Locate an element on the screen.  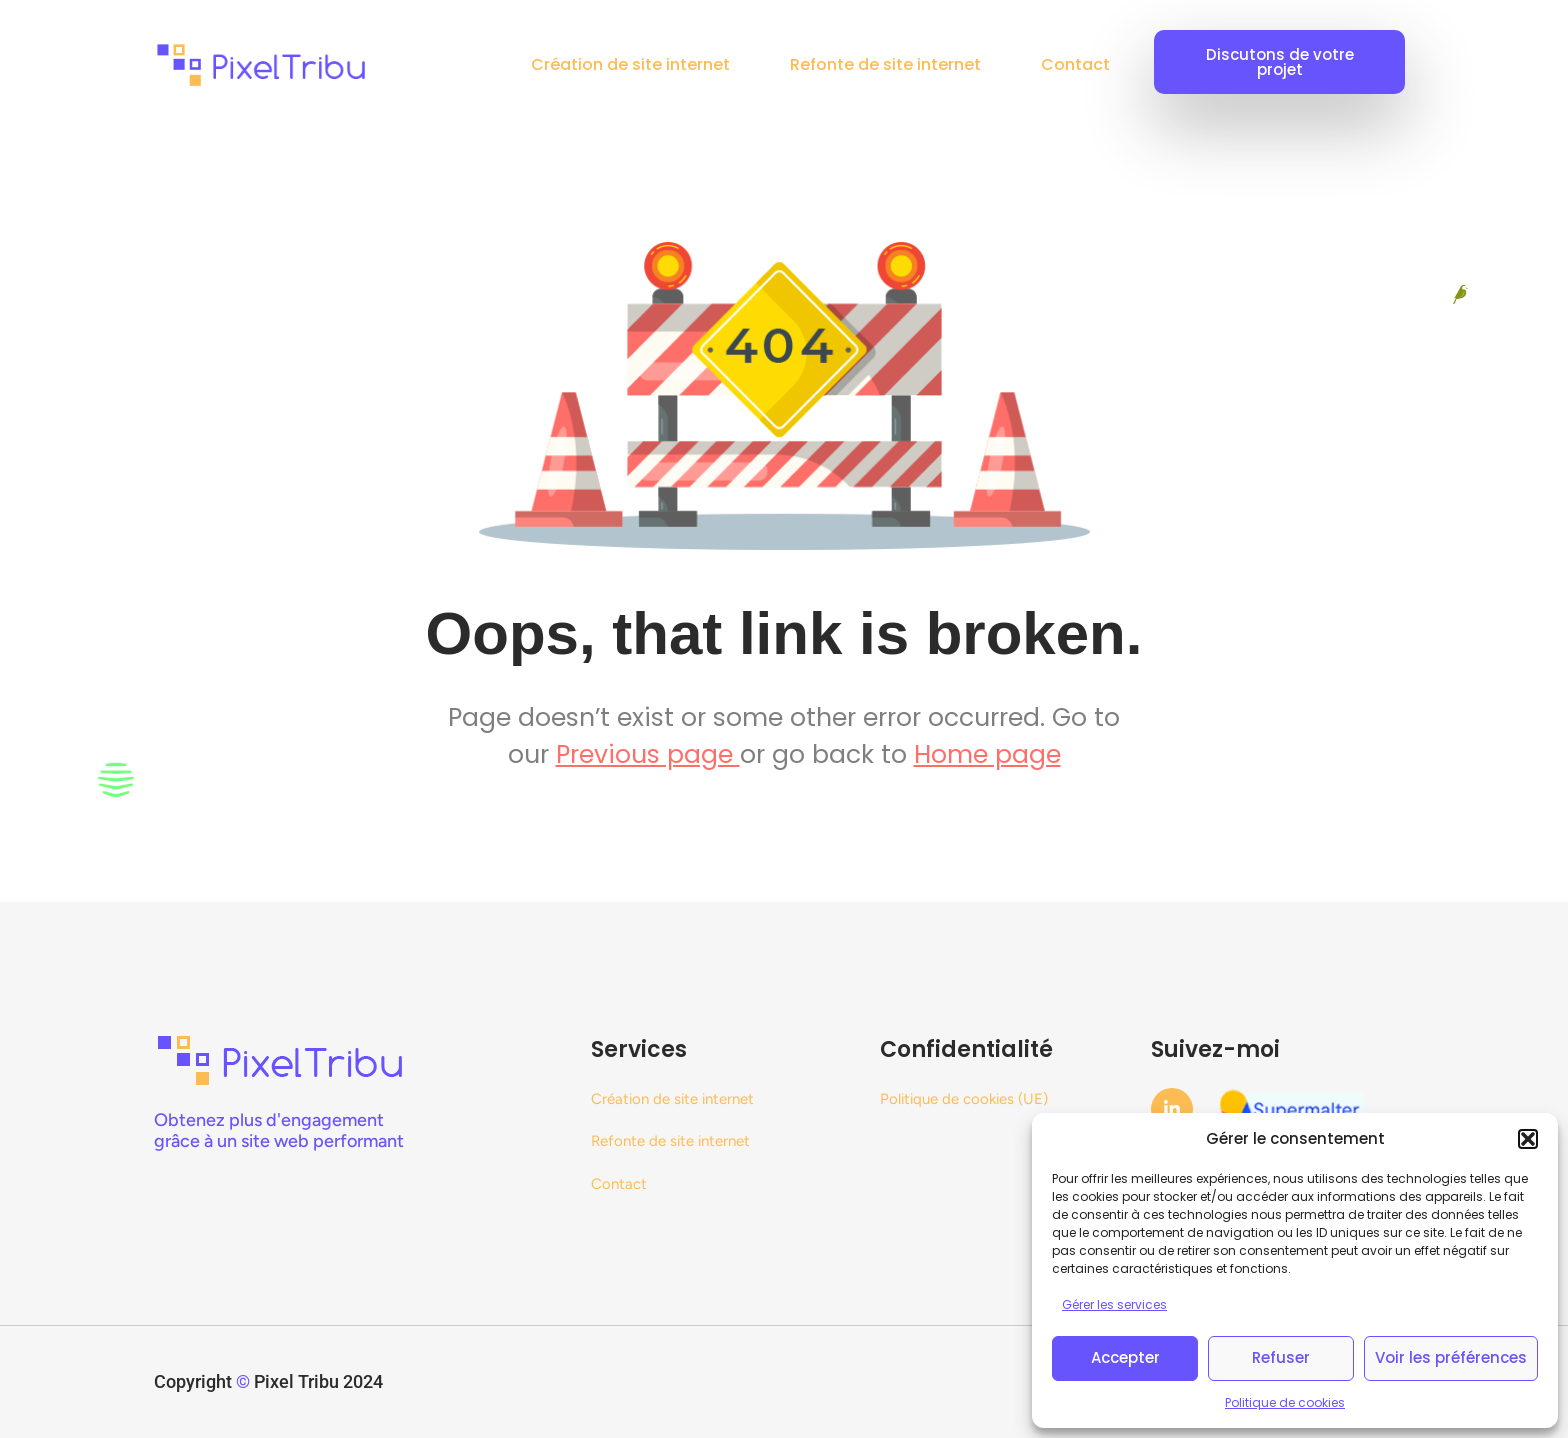
open the Hive app is located at coordinates (116, 780).